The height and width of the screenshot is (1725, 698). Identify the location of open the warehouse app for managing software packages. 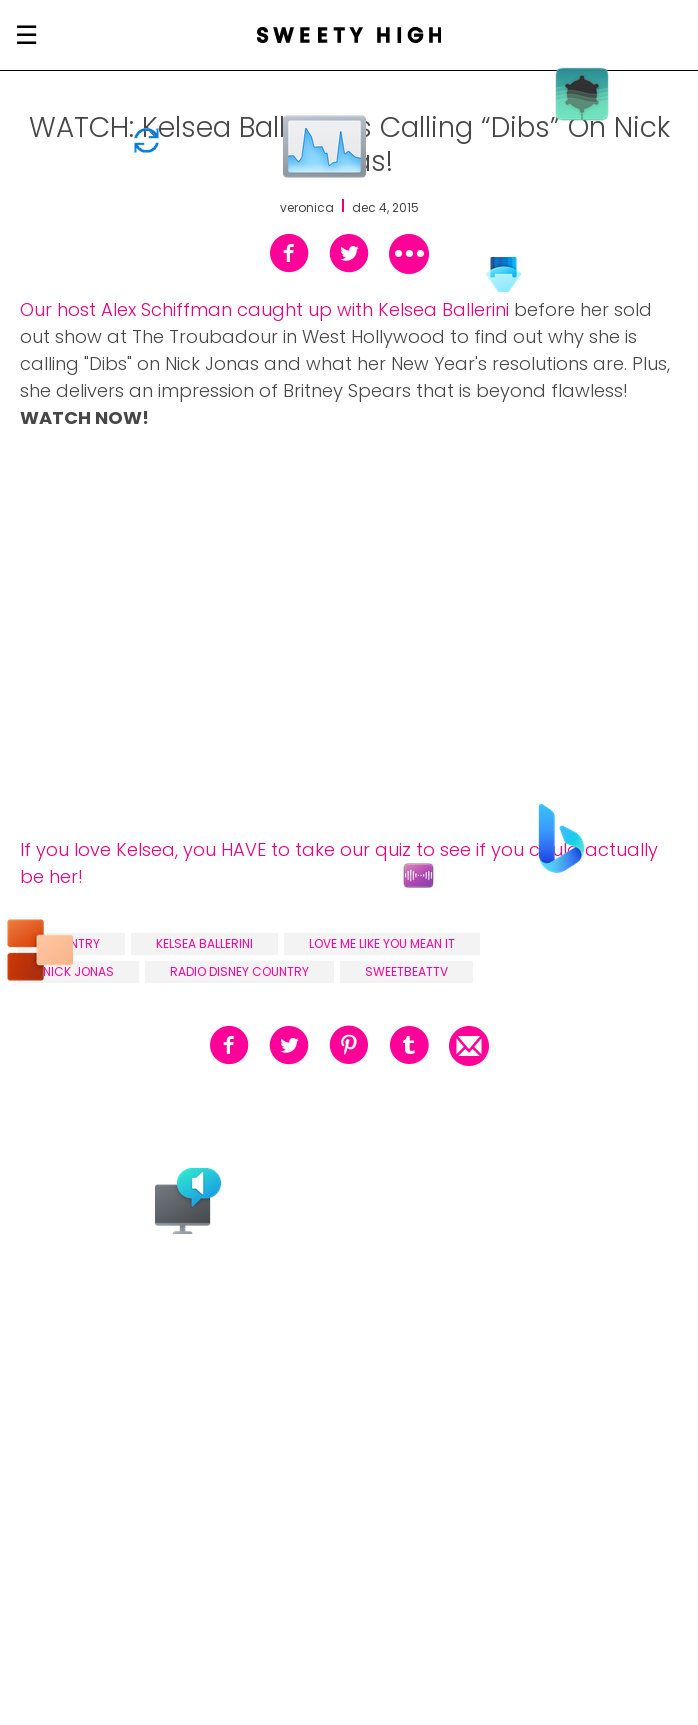
(503, 274).